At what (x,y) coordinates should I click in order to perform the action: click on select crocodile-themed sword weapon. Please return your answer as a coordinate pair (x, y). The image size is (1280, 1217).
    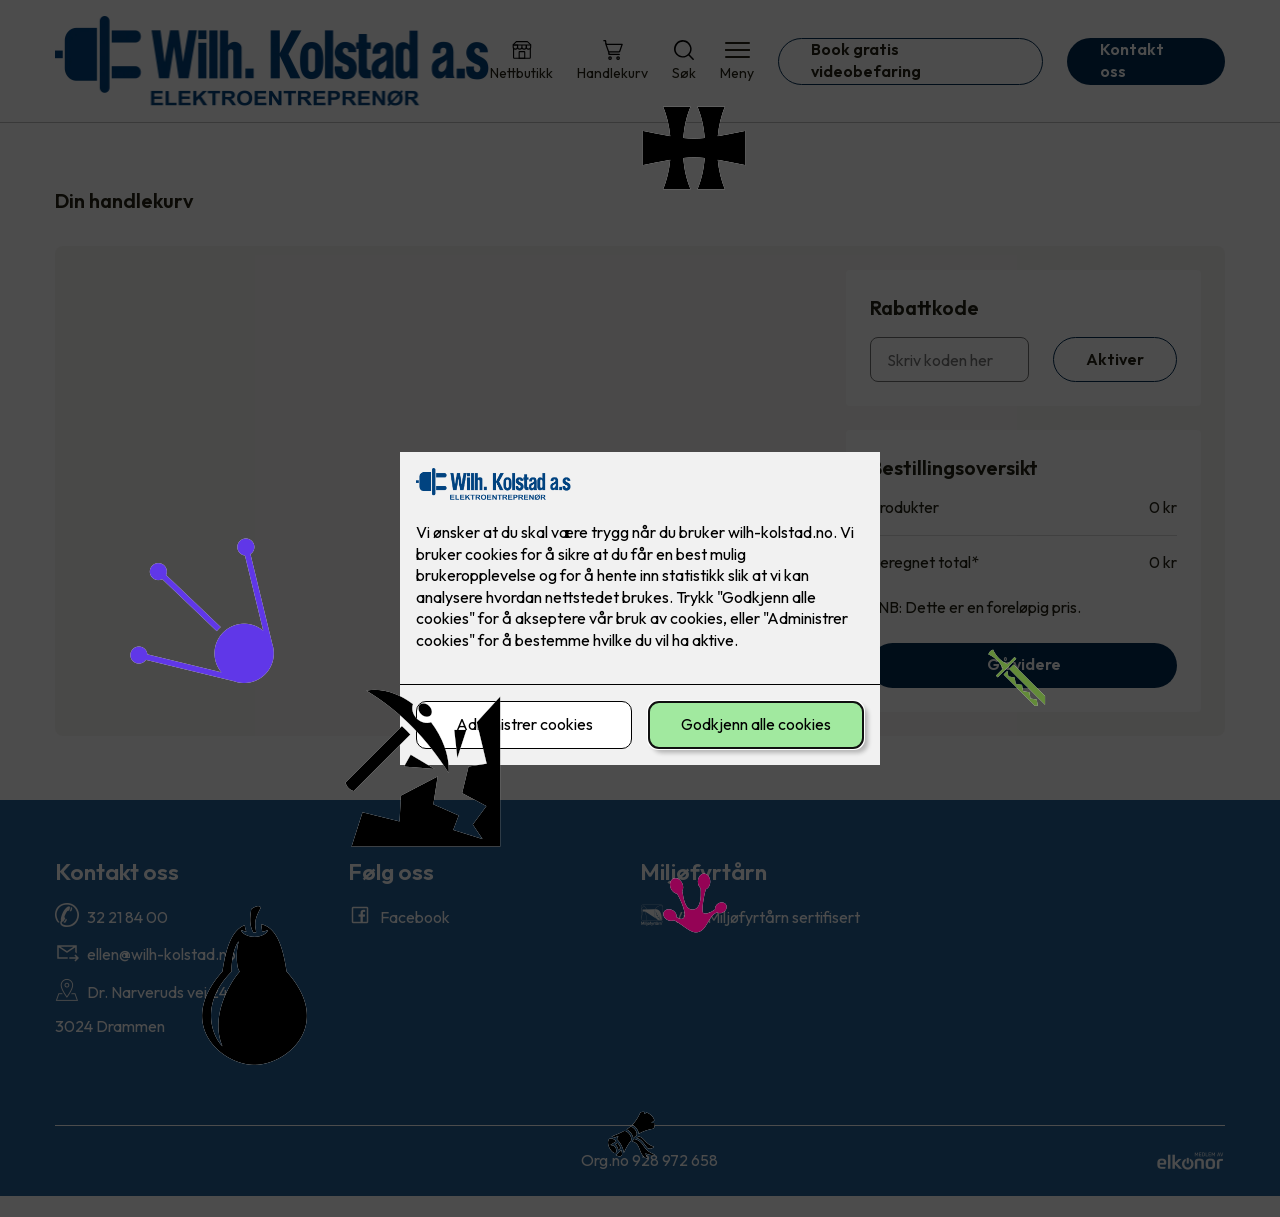
    Looking at the image, I should click on (1016, 677).